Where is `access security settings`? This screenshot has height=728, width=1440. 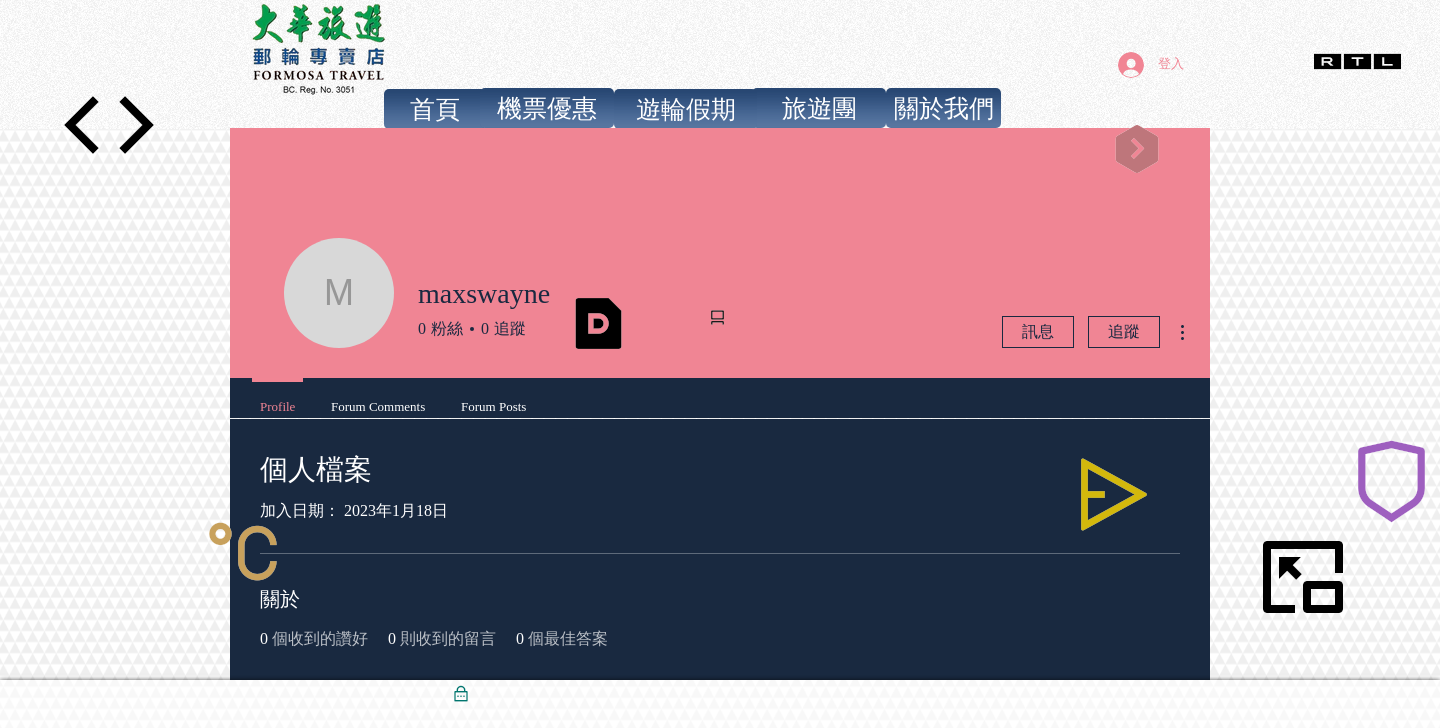 access security settings is located at coordinates (1391, 481).